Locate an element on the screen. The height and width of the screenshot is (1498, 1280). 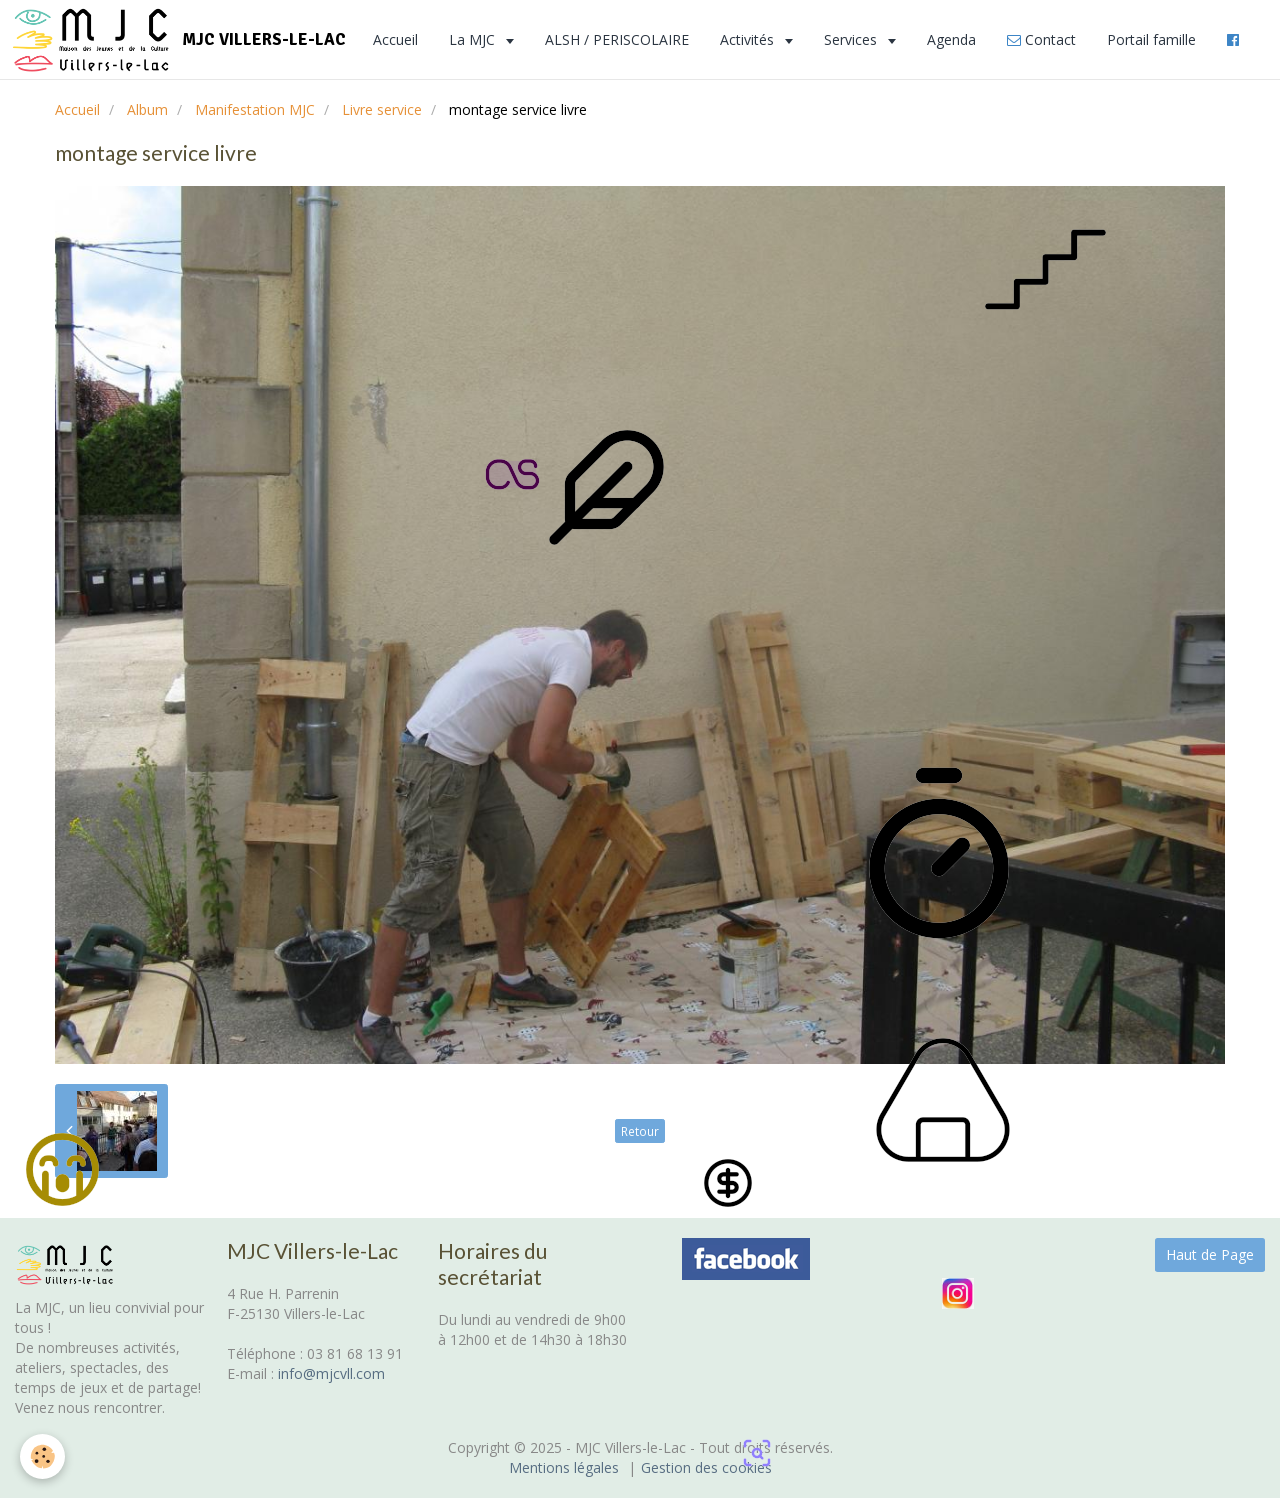
indicates stairs or steps nearby is located at coordinates (1045, 269).